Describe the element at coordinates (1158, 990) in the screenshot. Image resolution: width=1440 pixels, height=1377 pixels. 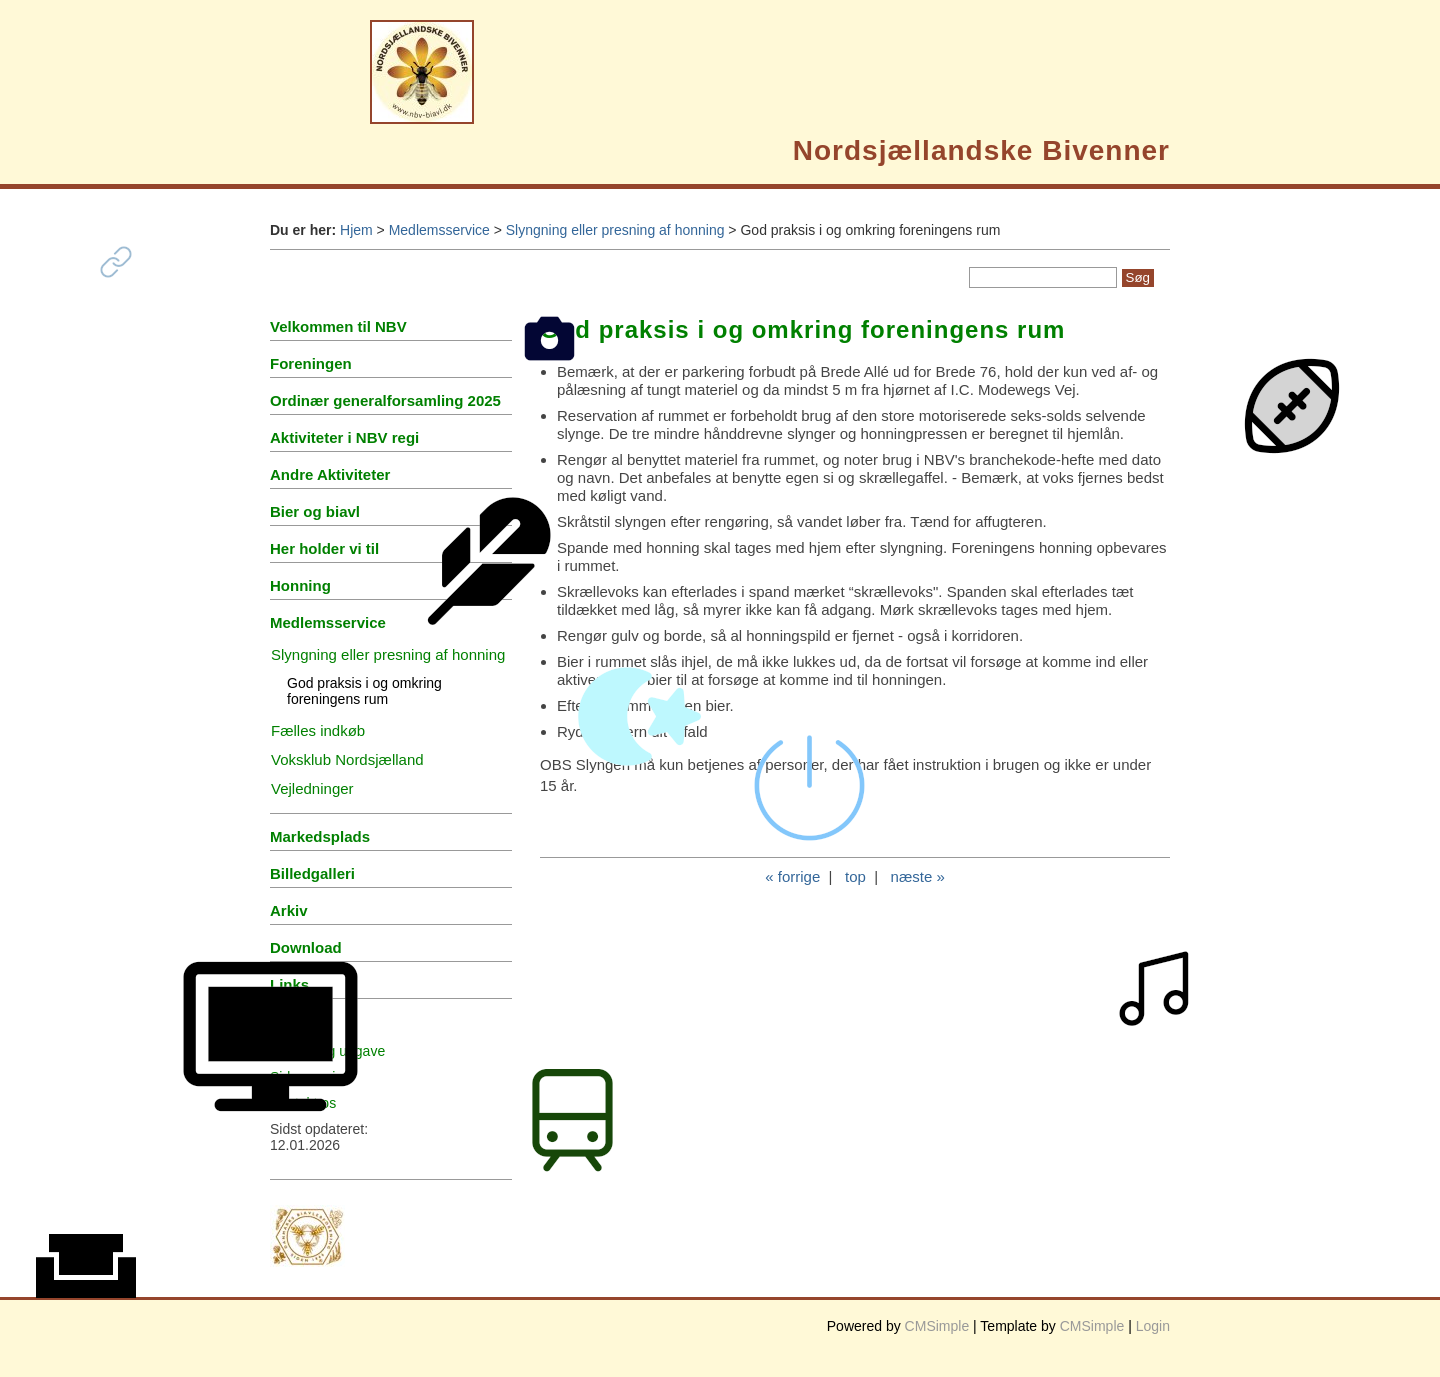
I see `access music or audio player` at that location.